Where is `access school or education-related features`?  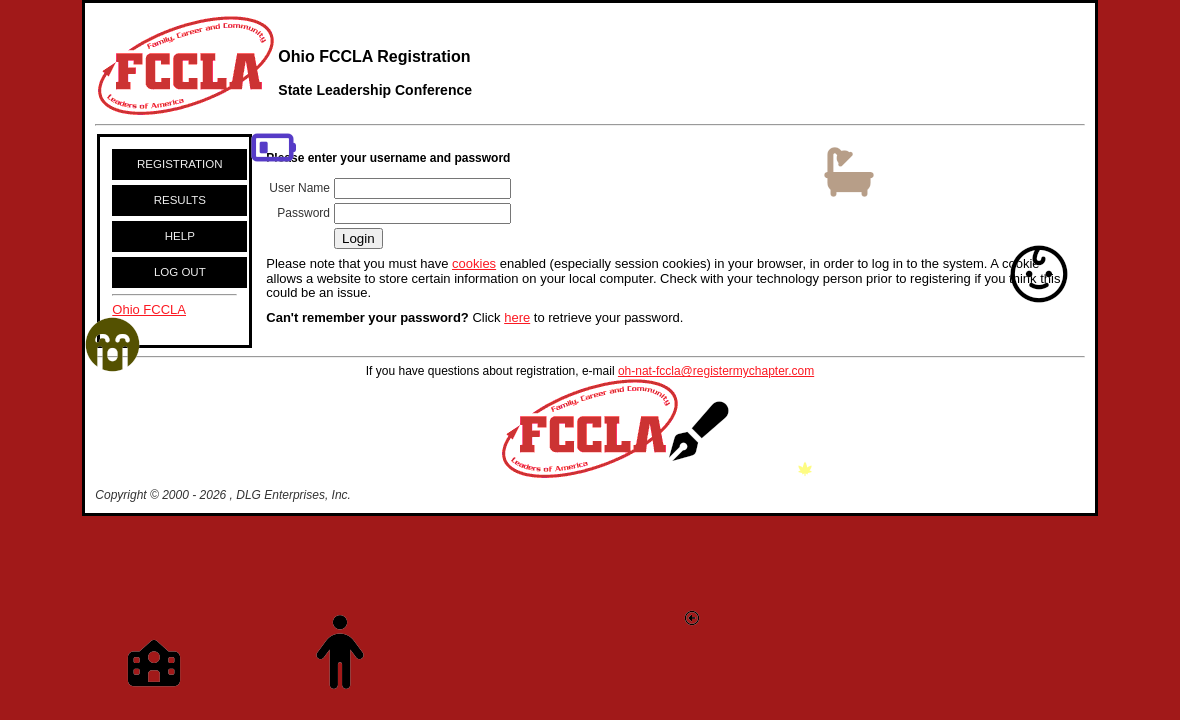 access school or education-related features is located at coordinates (154, 663).